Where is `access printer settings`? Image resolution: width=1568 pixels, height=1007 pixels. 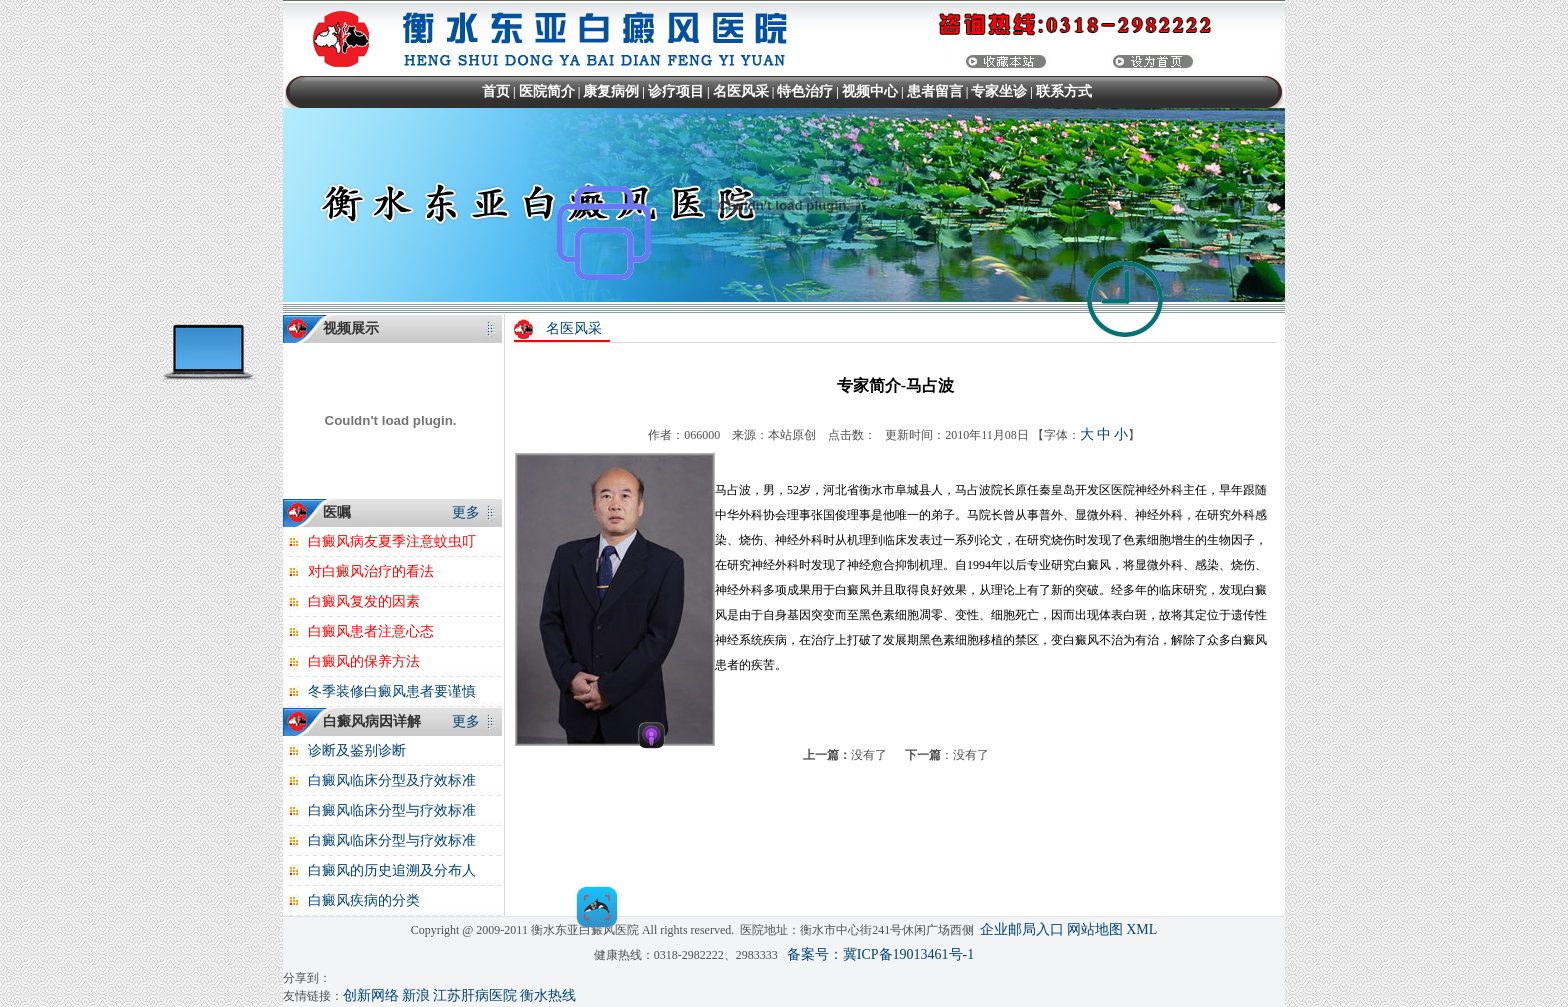 access printer settings is located at coordinates (604, 233).